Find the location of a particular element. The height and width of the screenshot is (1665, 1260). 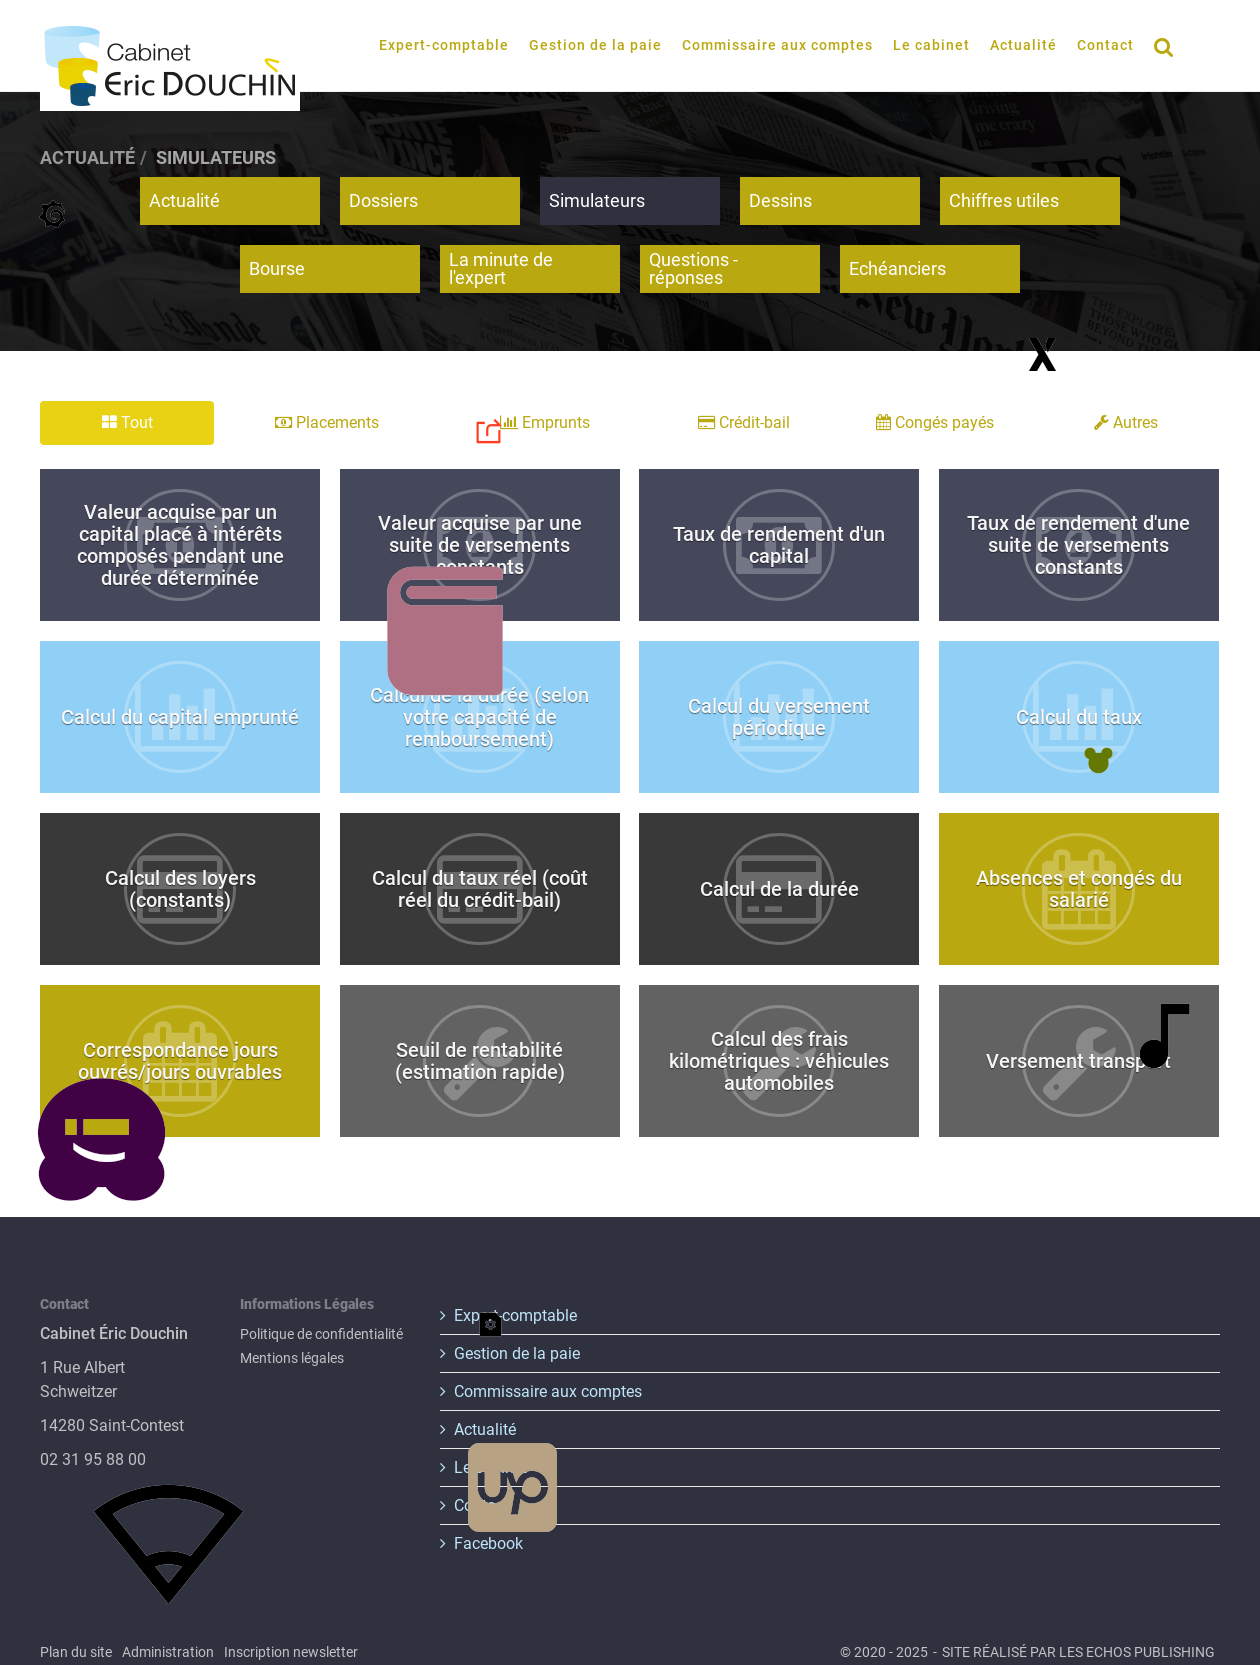

link to upwork freelancer profile is located at coordinates (512, 1487).